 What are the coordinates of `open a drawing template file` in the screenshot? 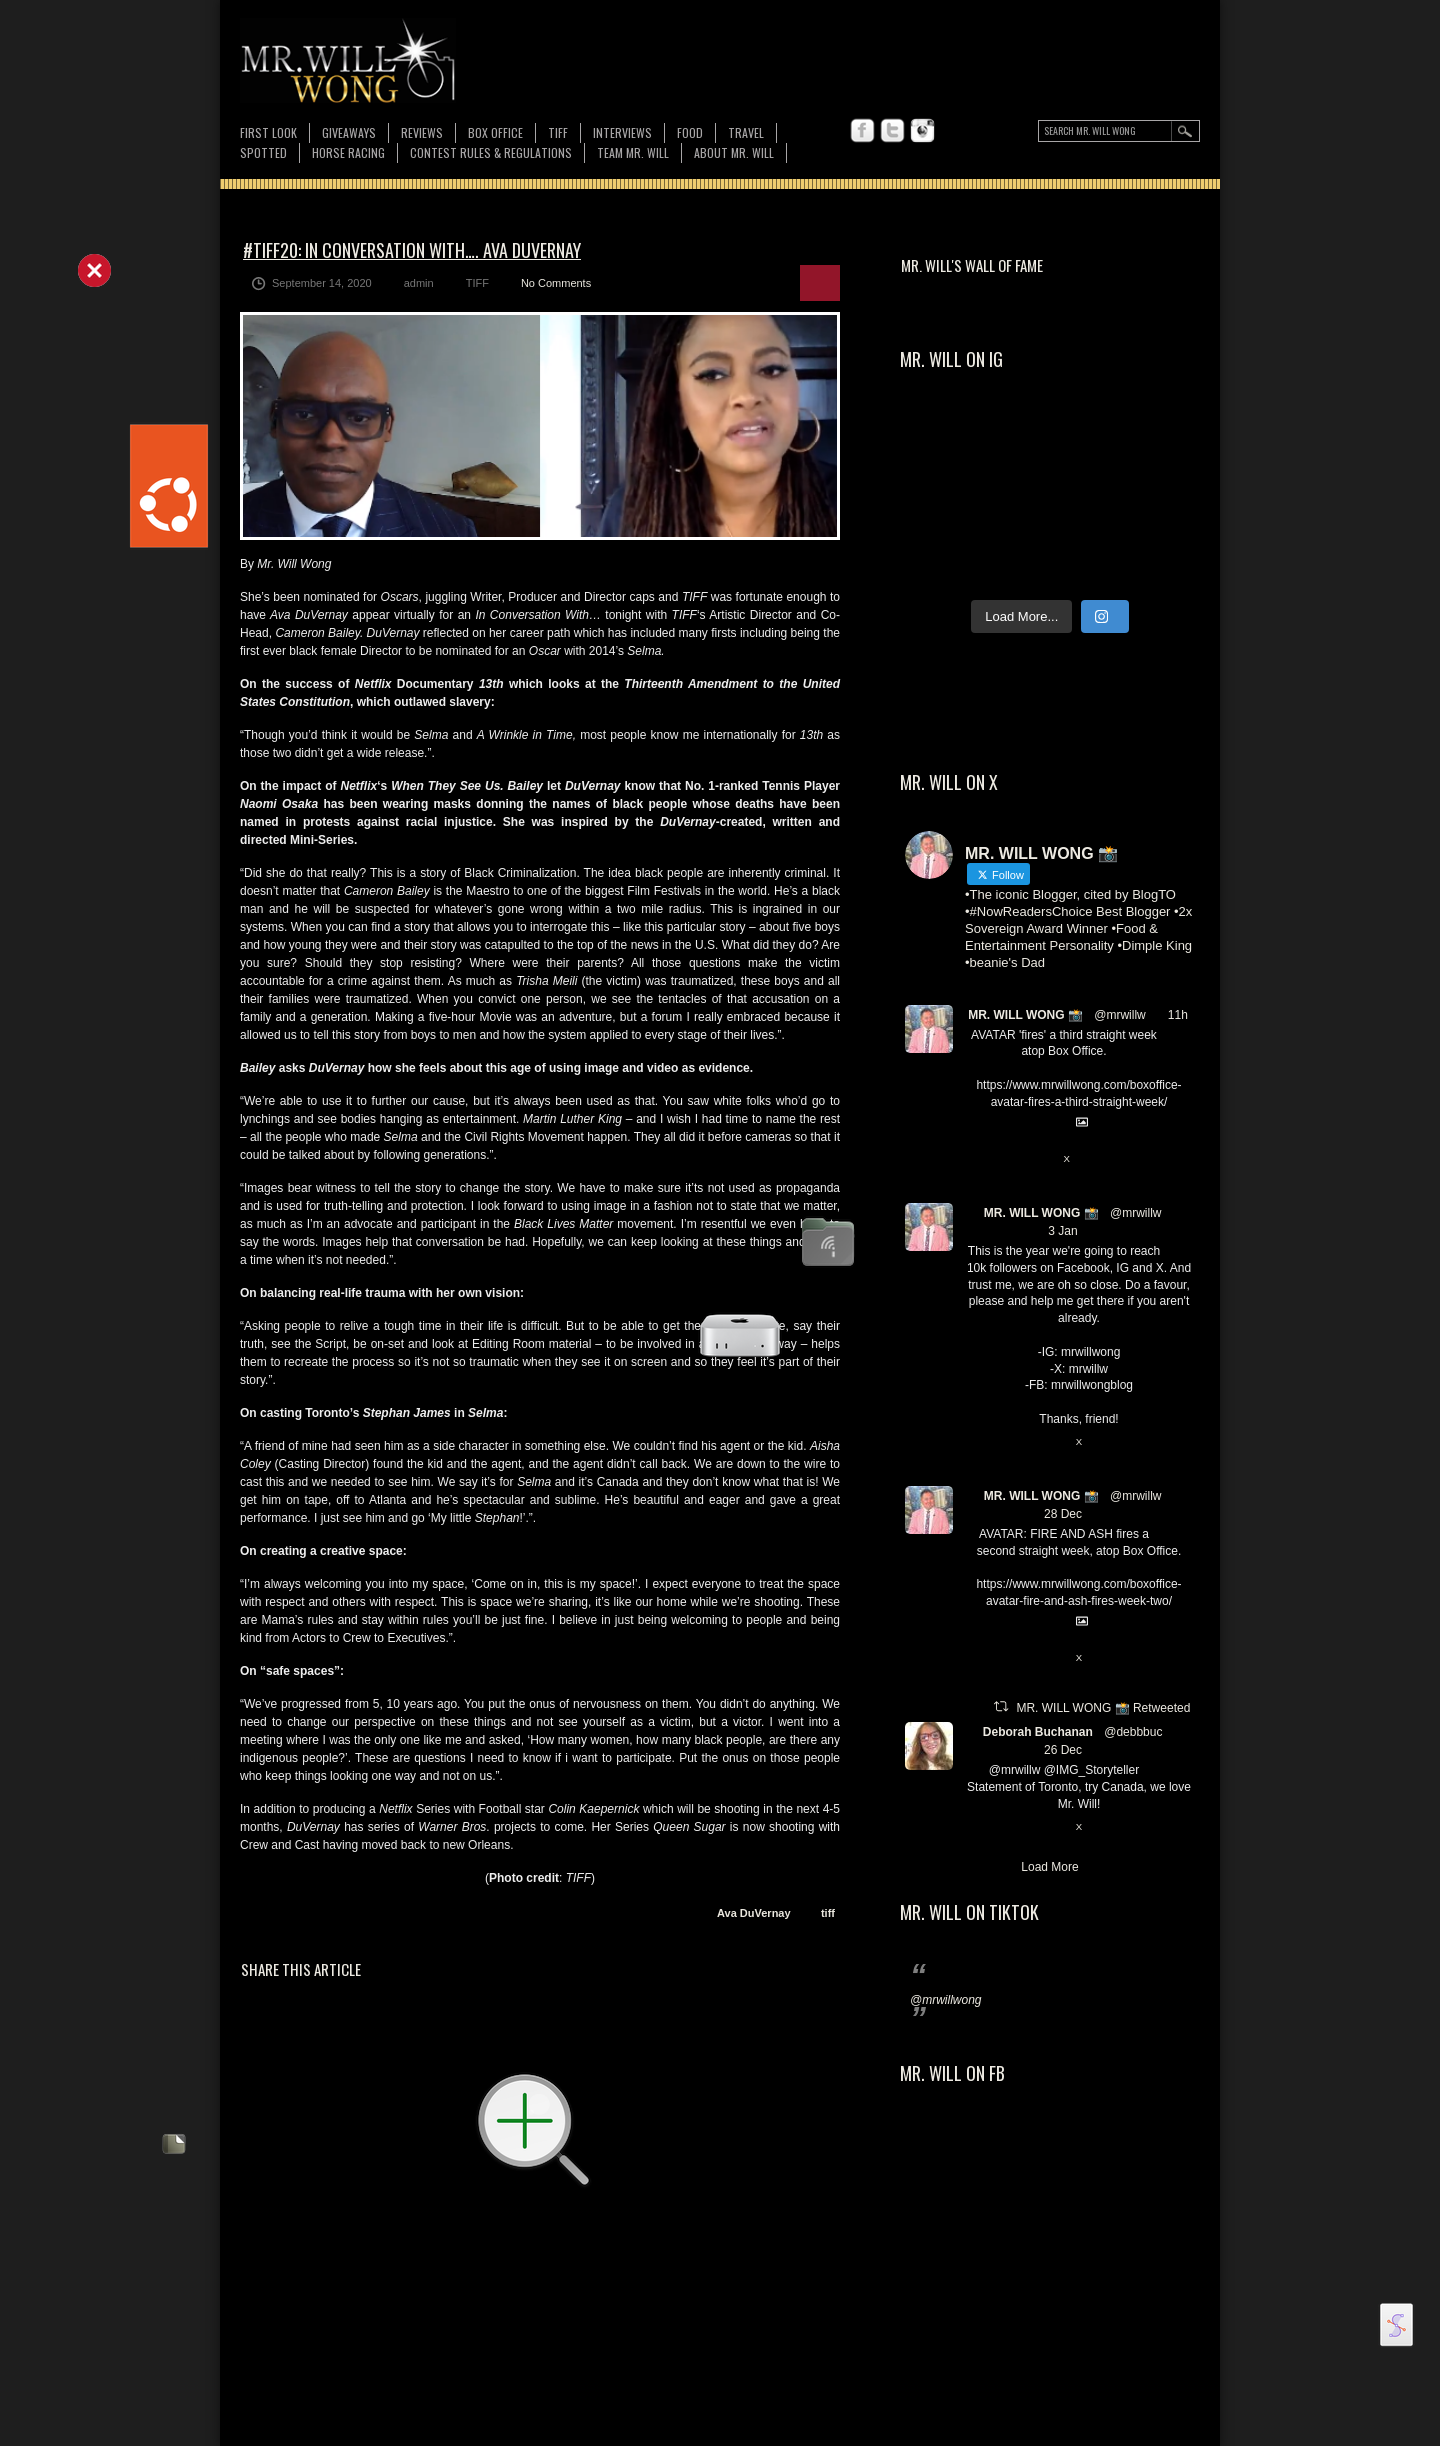 It's located at (1396, 2325).